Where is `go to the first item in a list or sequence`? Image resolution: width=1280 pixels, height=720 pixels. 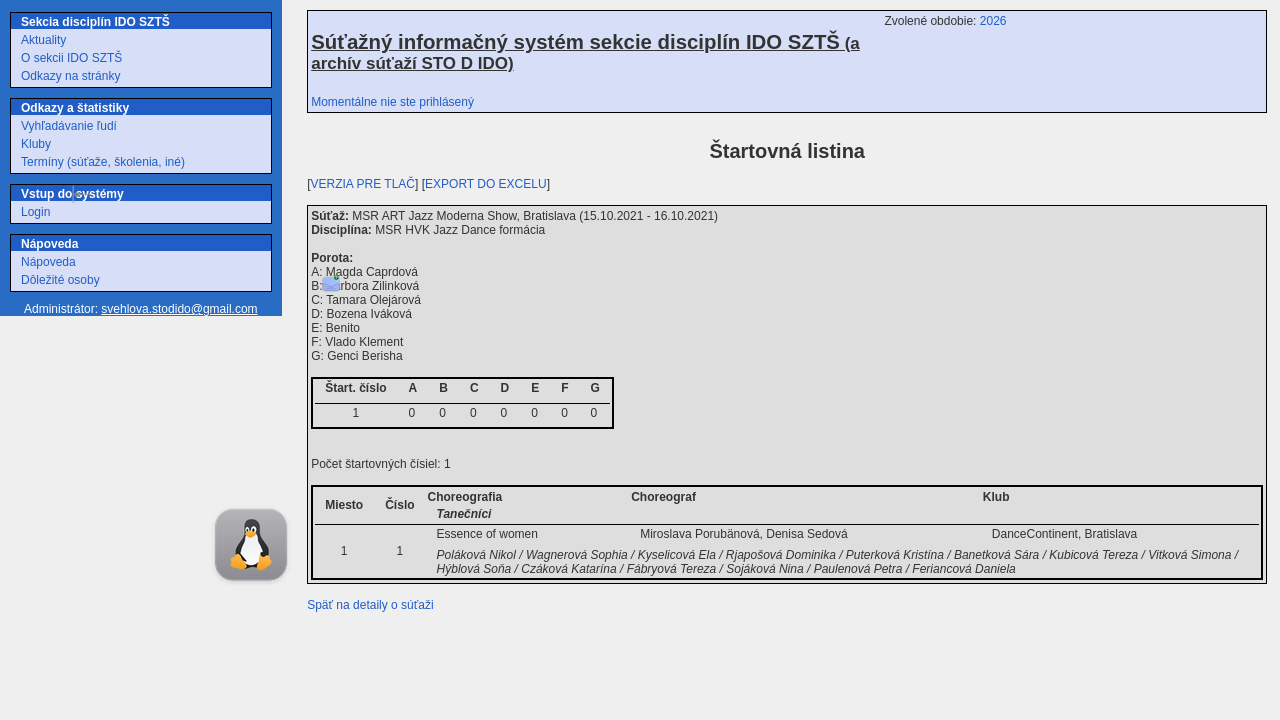
go to the first item in a list or sequence is located at coordinates (81, 194).